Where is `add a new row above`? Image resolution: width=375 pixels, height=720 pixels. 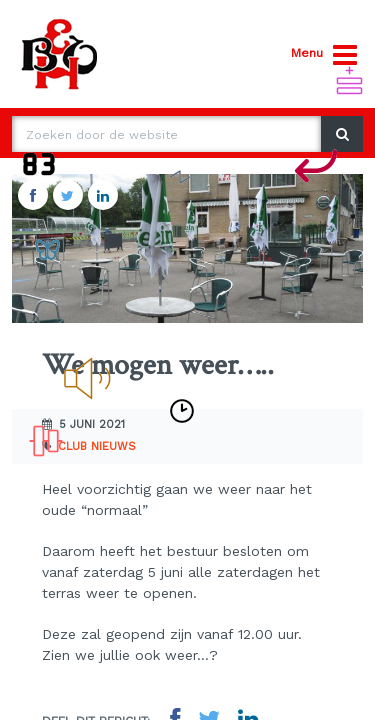
add a new row above is located at coordinates (349, 82).